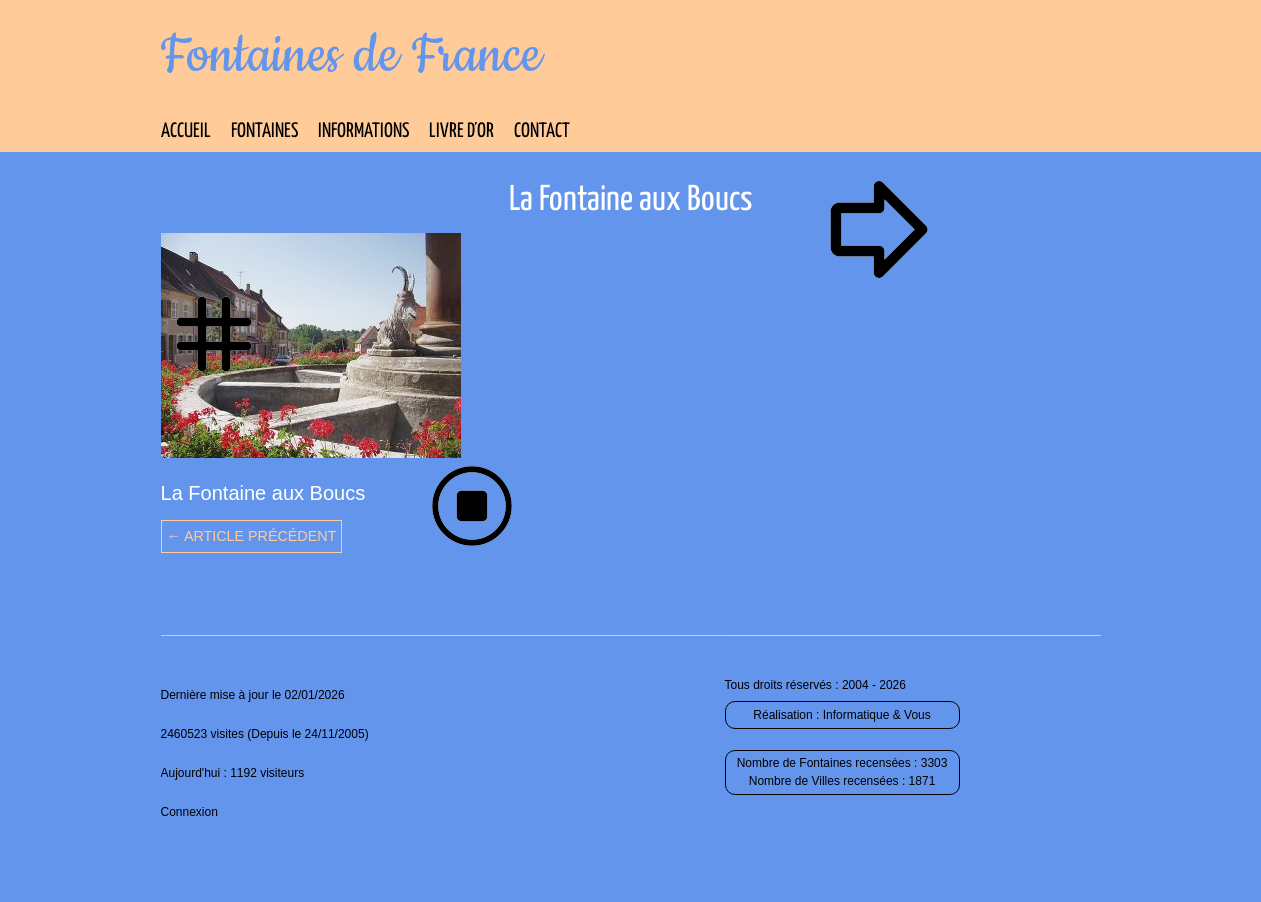 Image resolution: width=1261 pixels, height=902 pixels. I want to click on view hashtags or tagged content, so click(214, 334).